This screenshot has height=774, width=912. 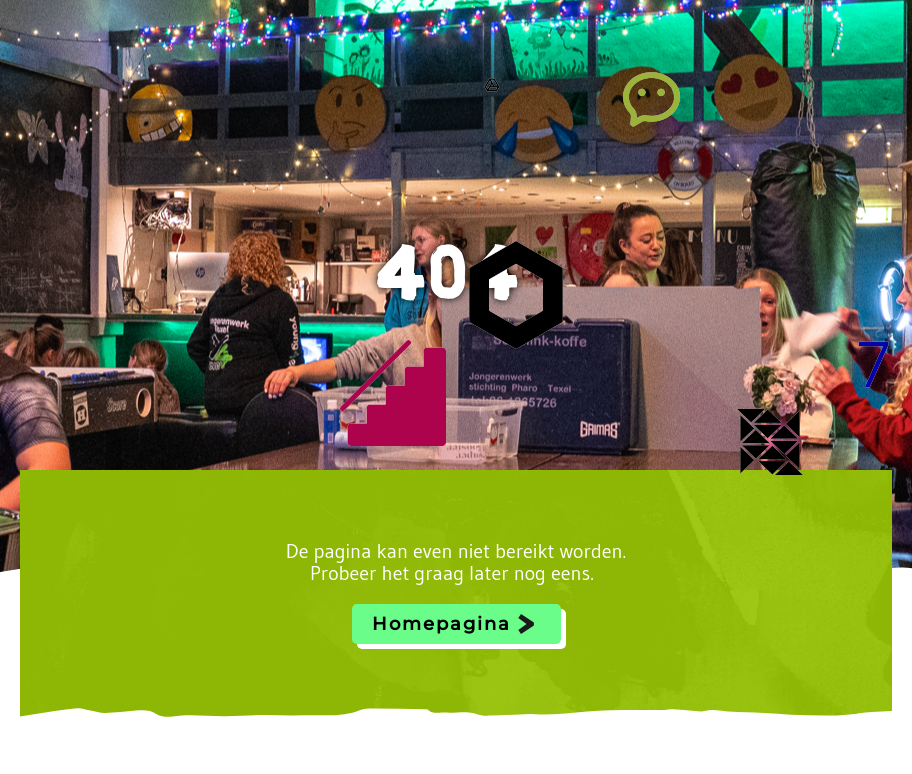 What do you see at coordinates (651, 97) in the screenshot?
I see `open WeChat messaging app` at bounding box center [651, 97].